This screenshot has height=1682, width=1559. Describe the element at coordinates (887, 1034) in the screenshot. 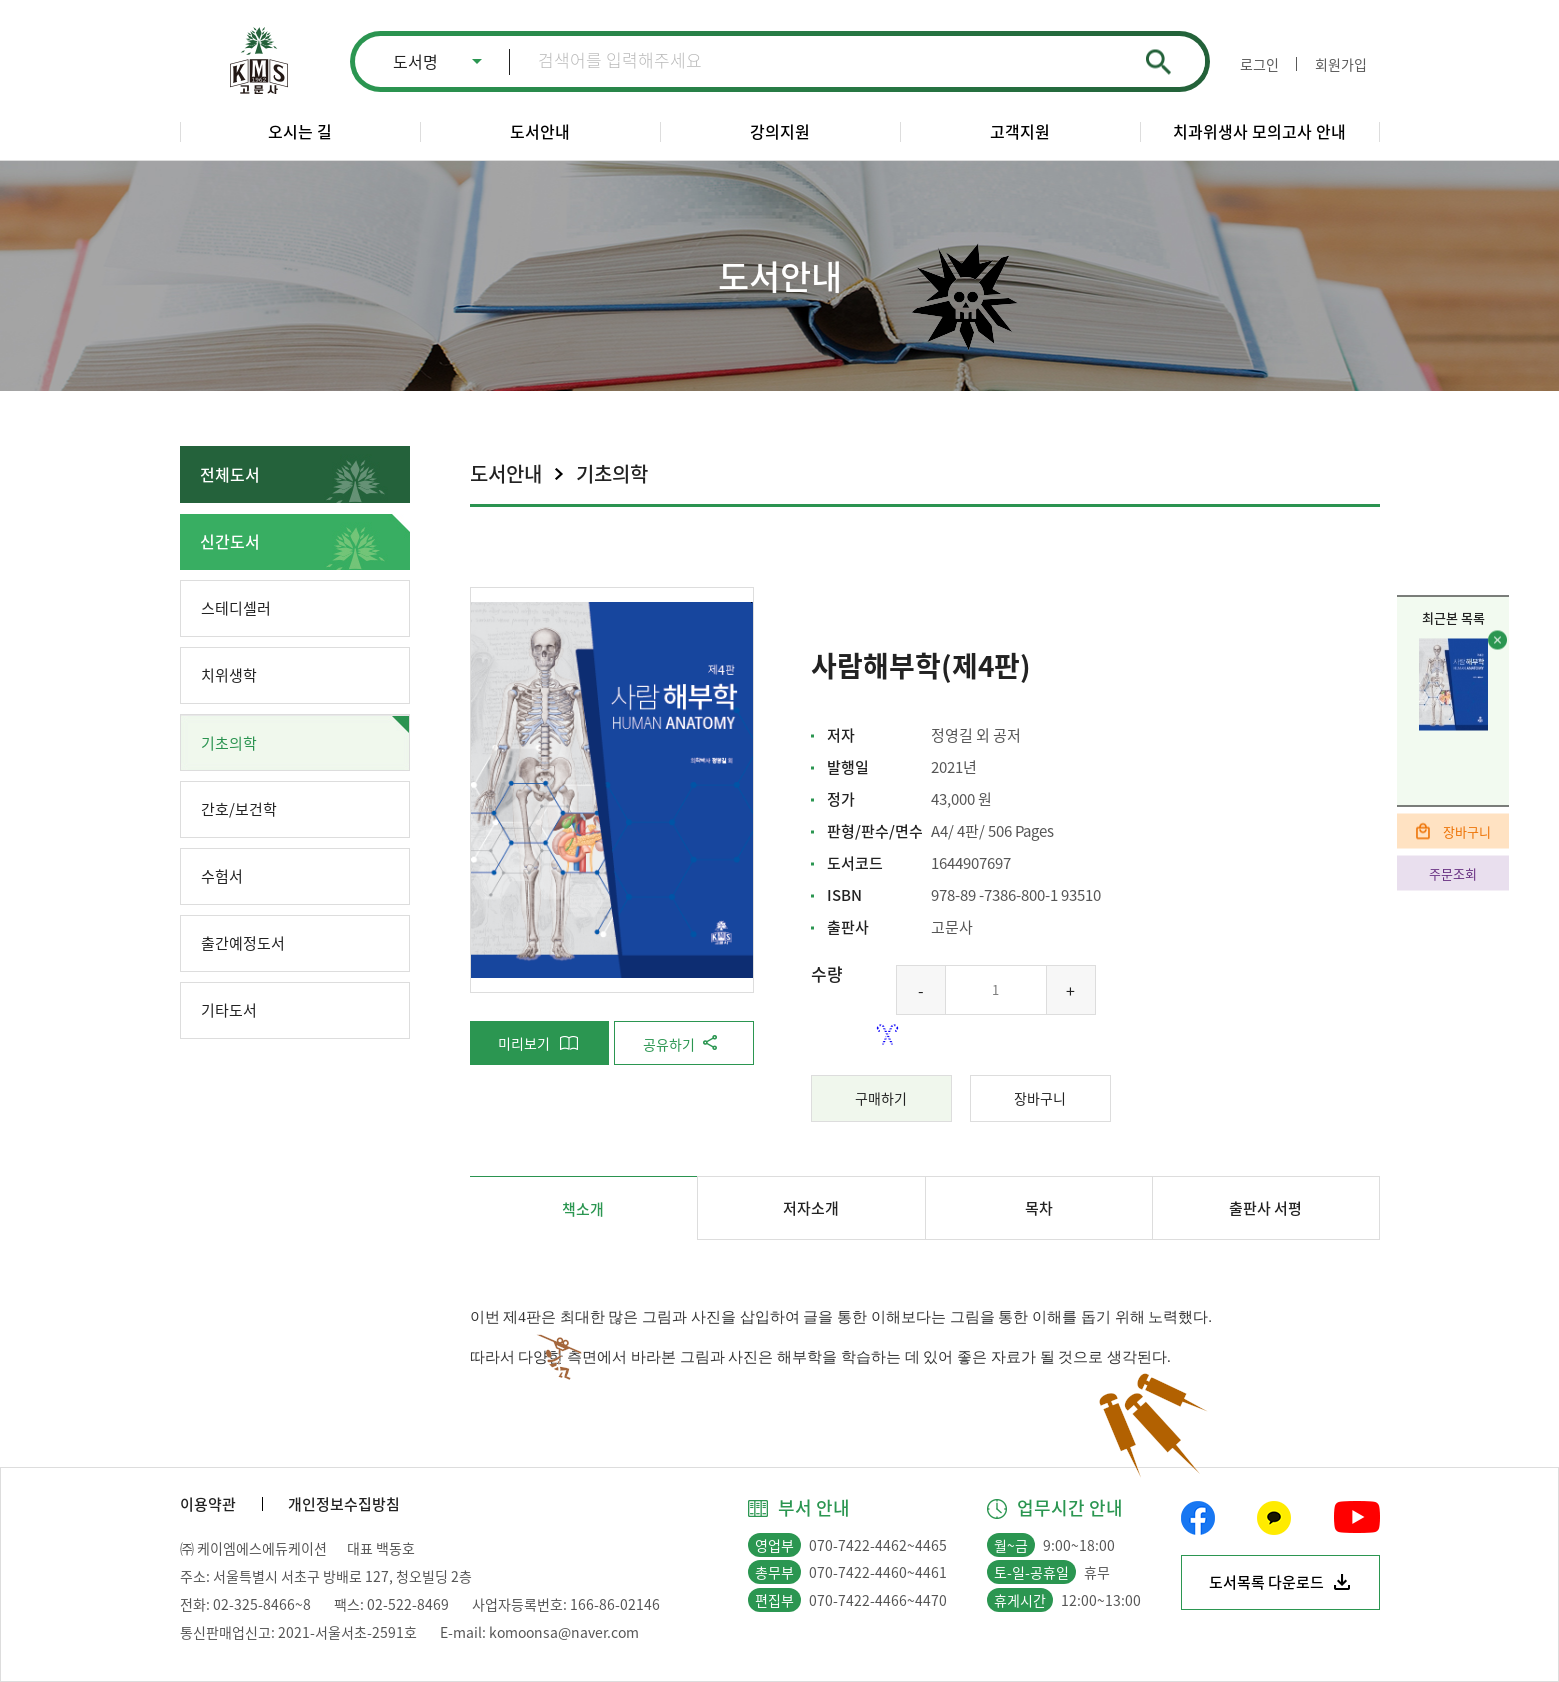

I see `holiday or christmas-themed content` at that location.